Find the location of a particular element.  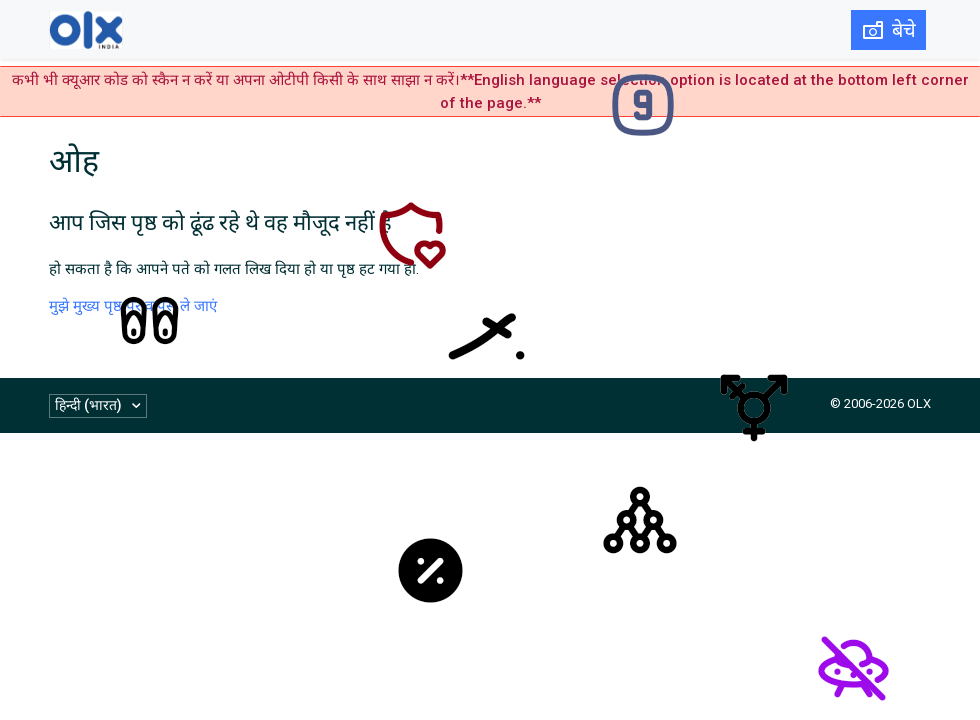

view discount or percentage-based promotion is located at coordinates (430, 570).